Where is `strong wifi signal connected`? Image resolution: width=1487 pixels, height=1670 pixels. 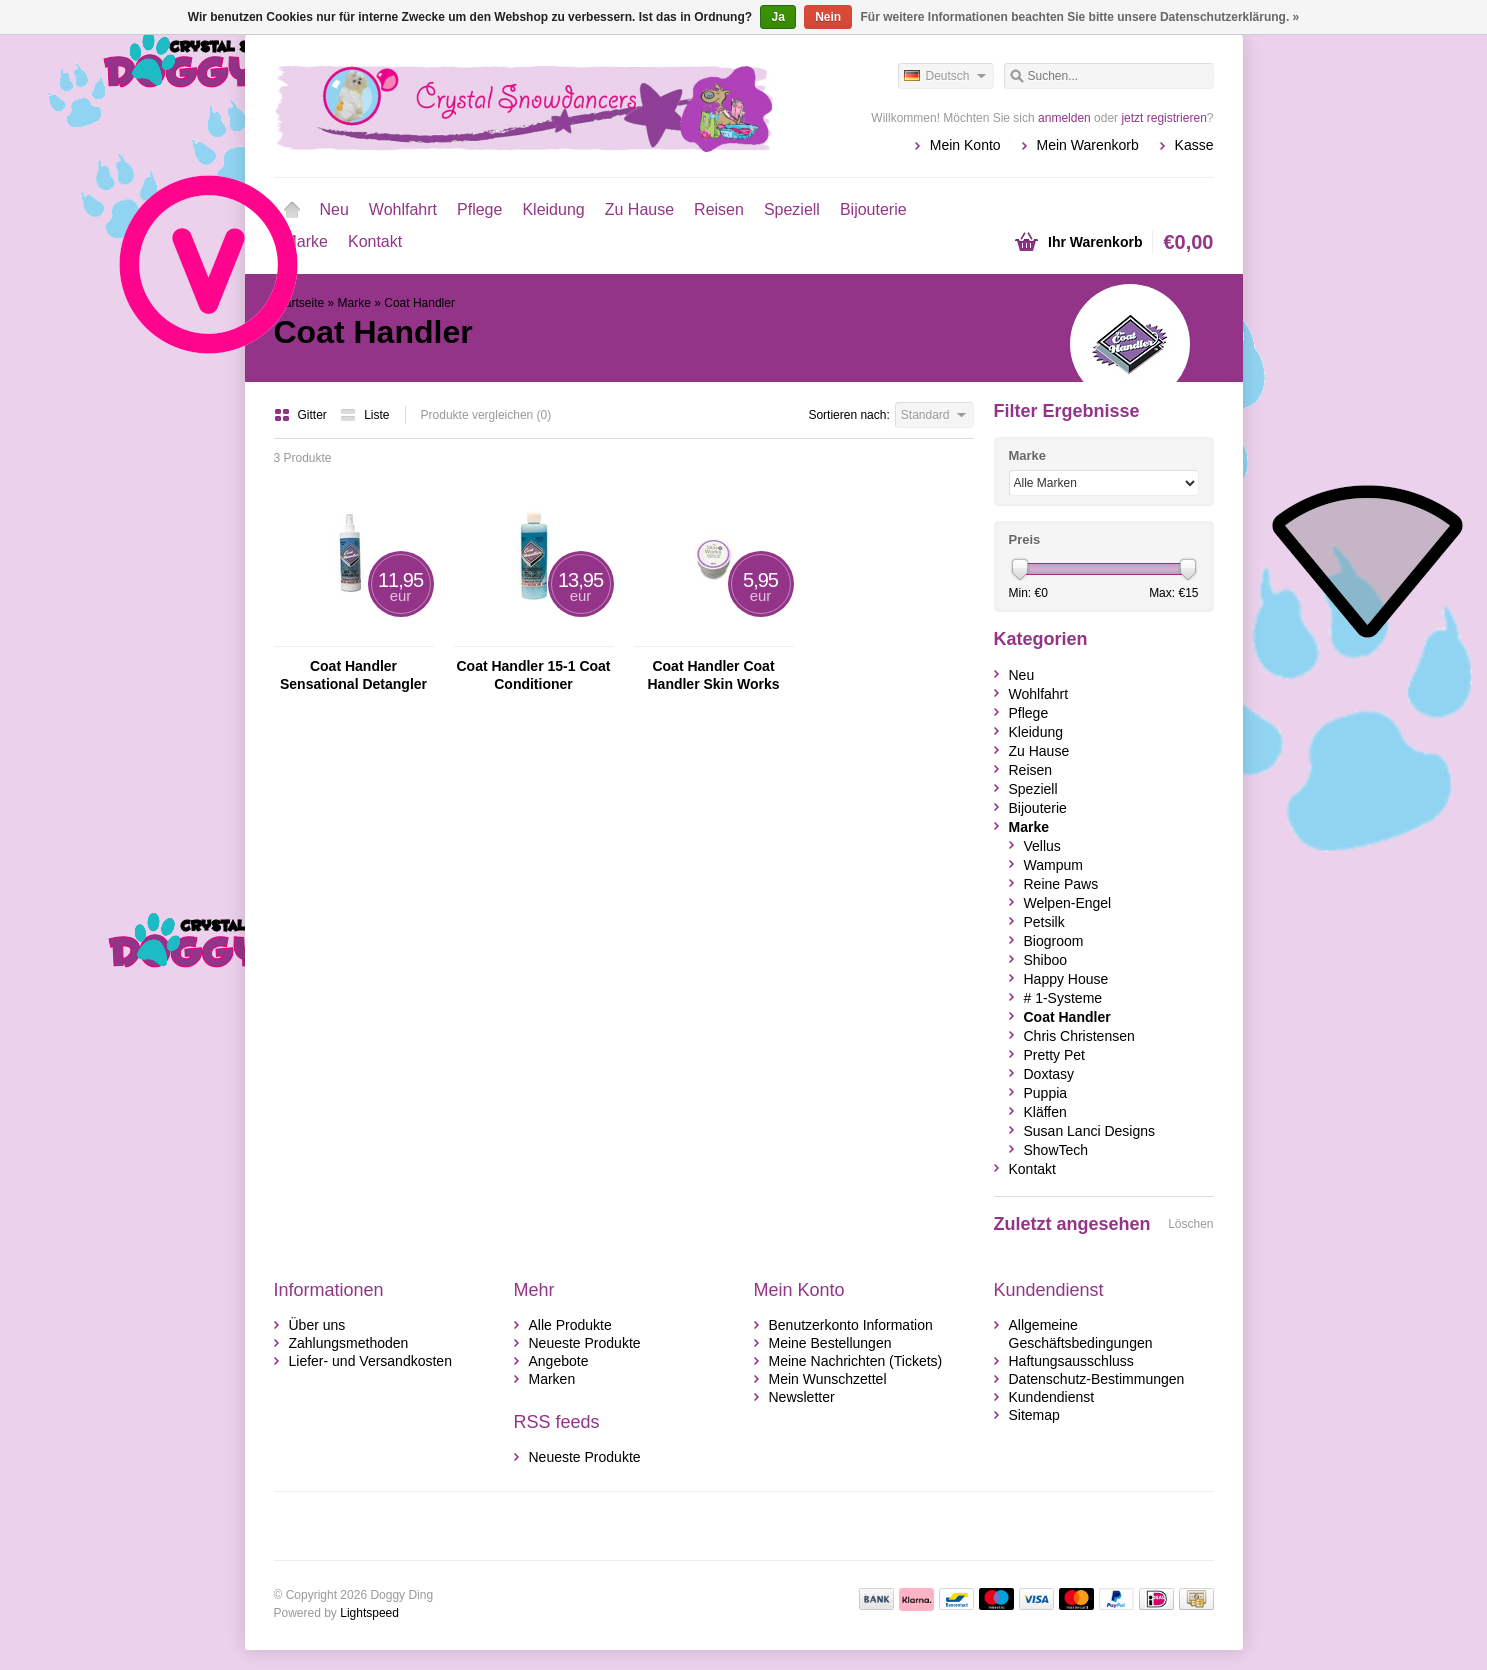 strong wifi signal connected is located at coordinates (1367, 561).